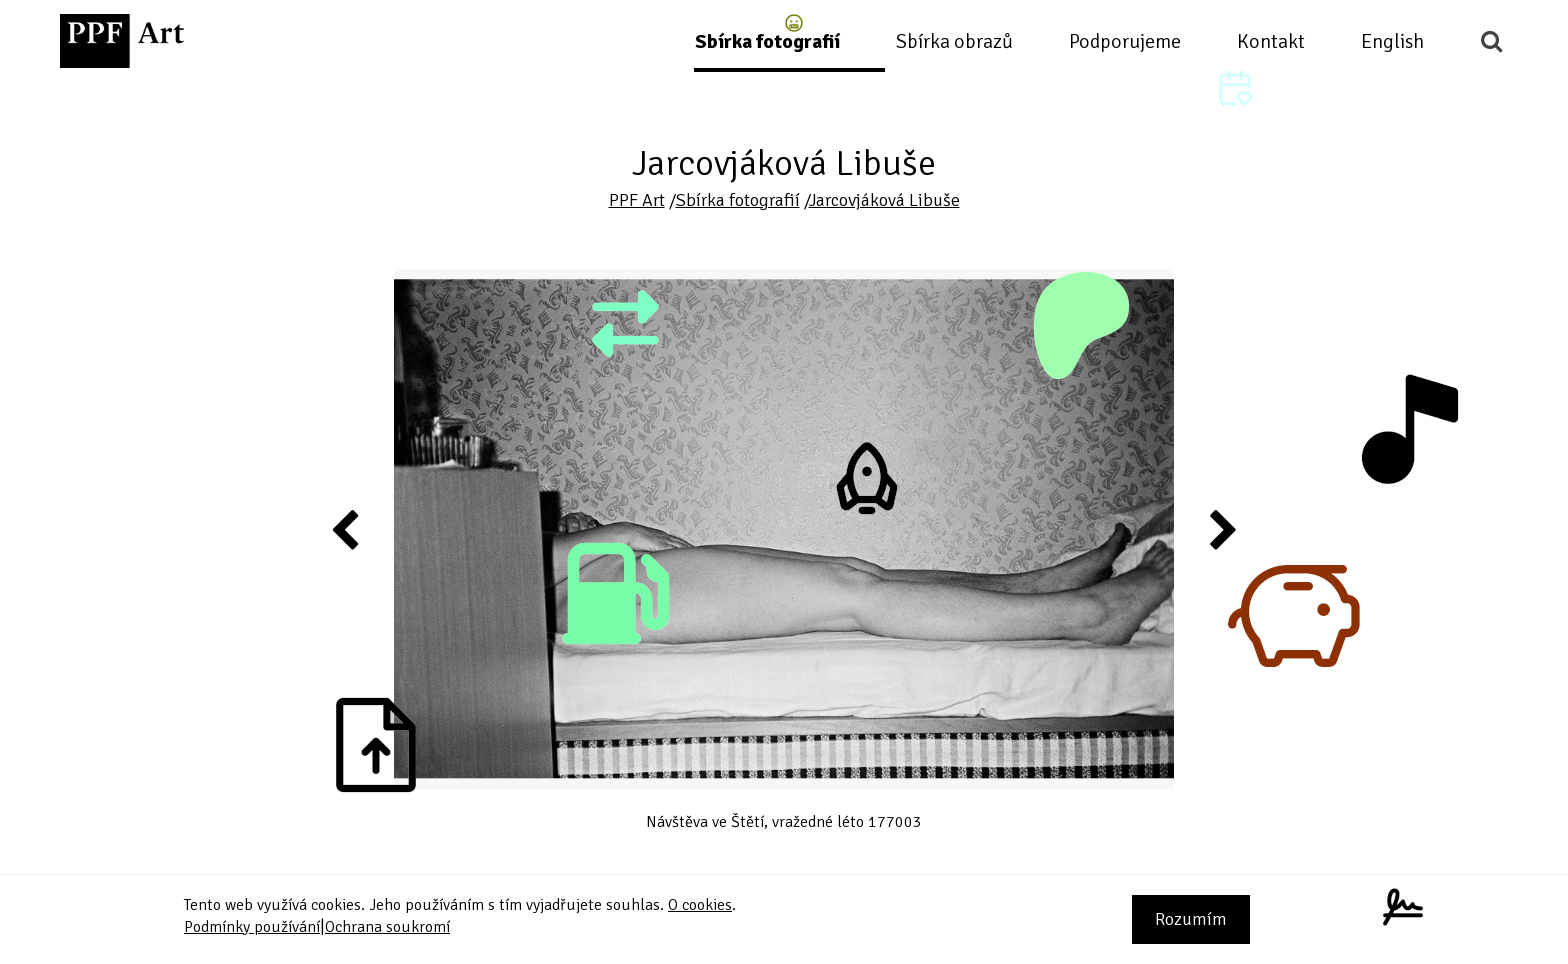 The width and height of the screenshot is (1568, 964). What do you see at coordinates (1077, 323) in the screenshot?
I see `link to patreon creator page` at bounding box center [1077, 323].